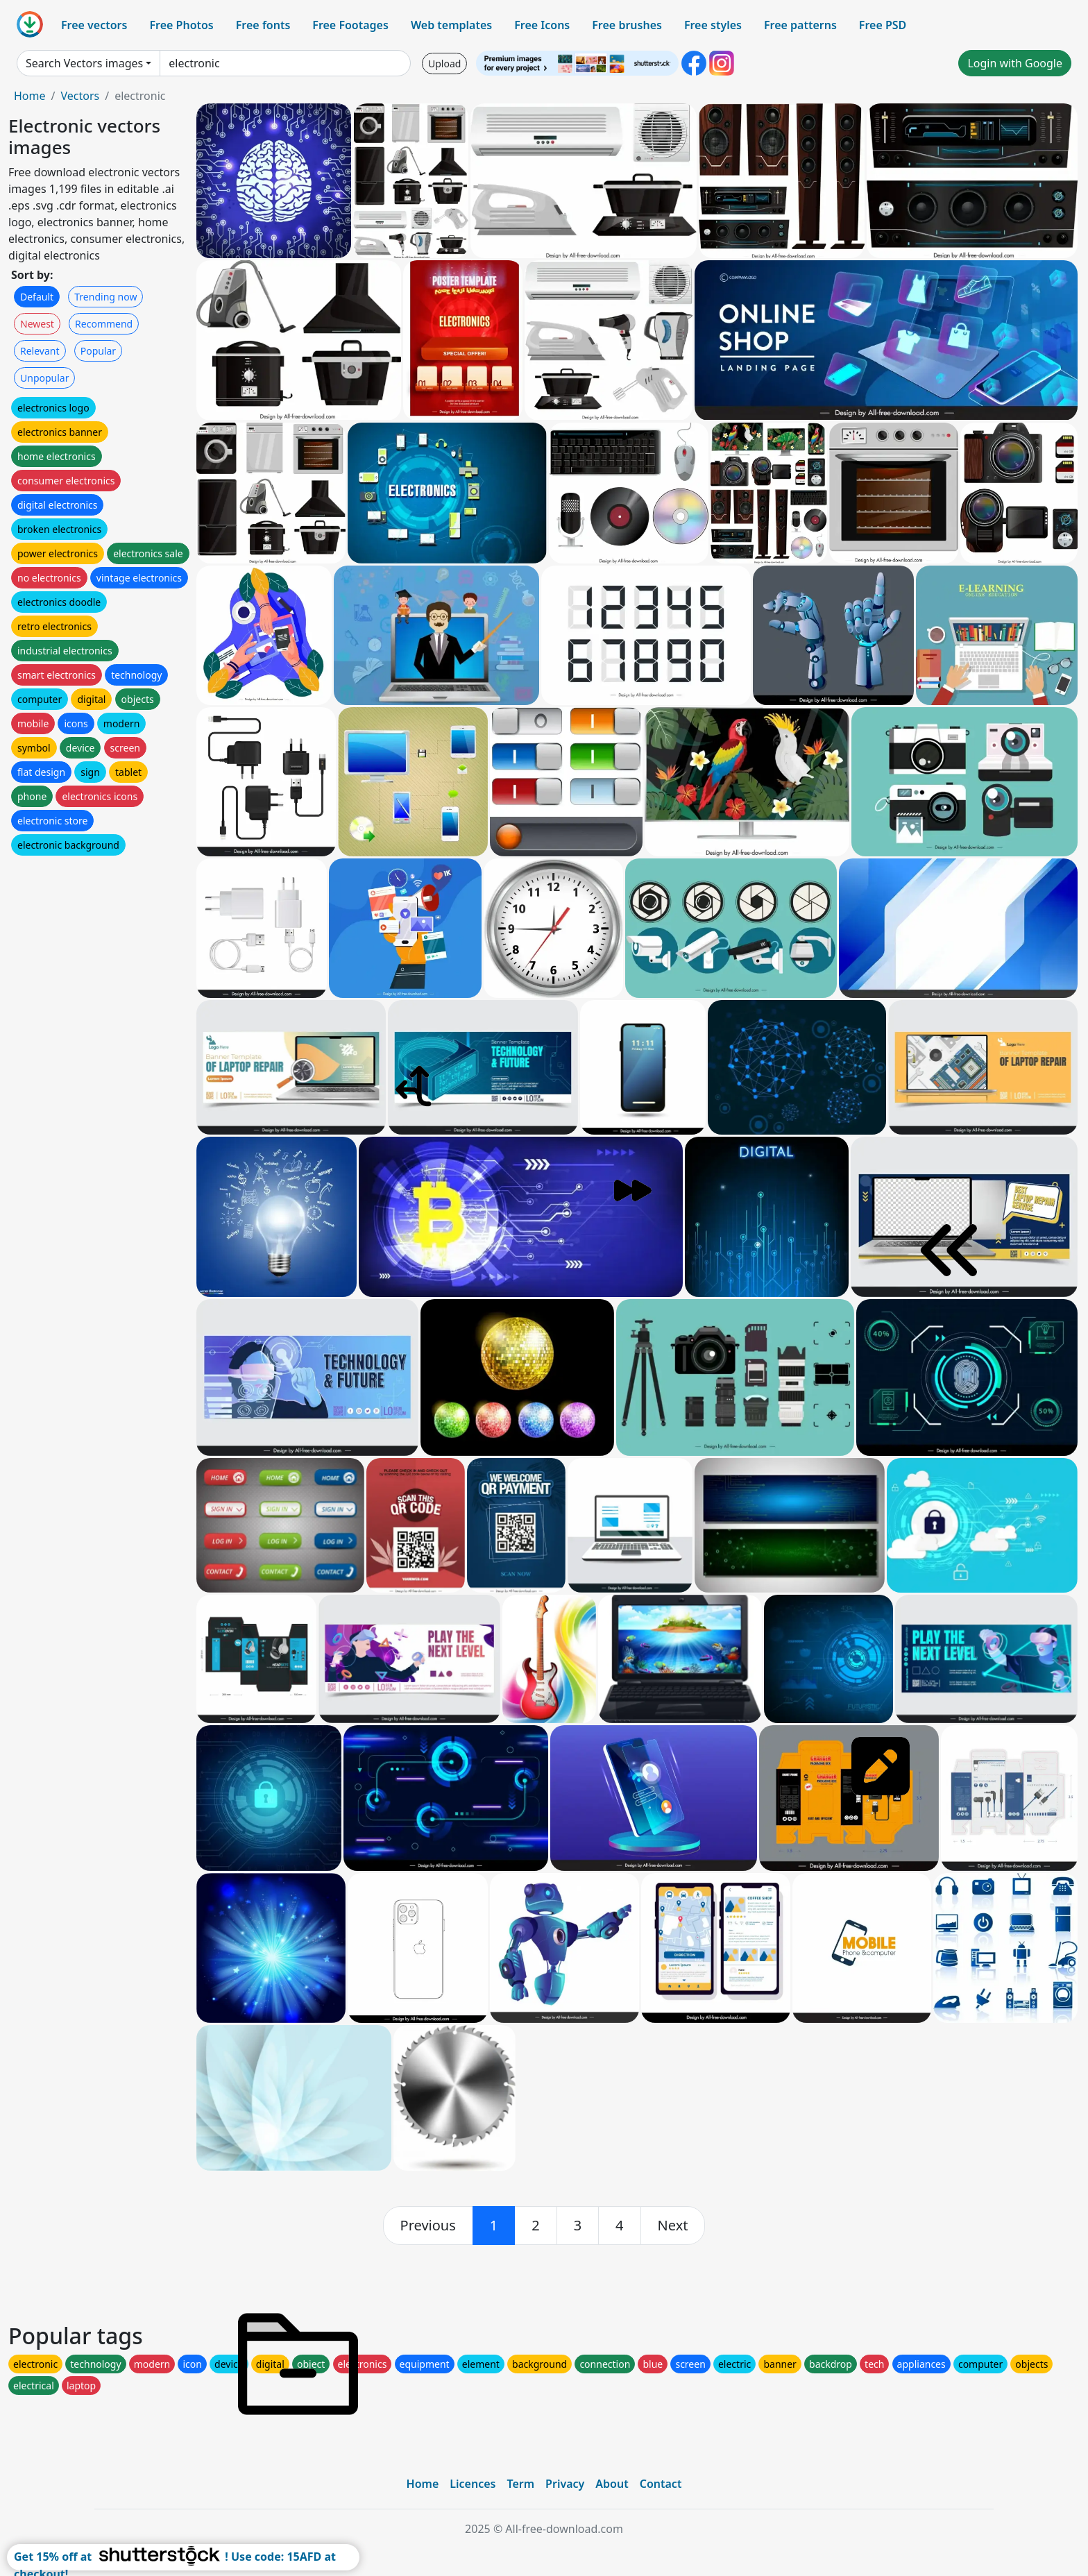 The image size is (1088, 2576). I want to click on skip to the next track, so click(631, 1189).